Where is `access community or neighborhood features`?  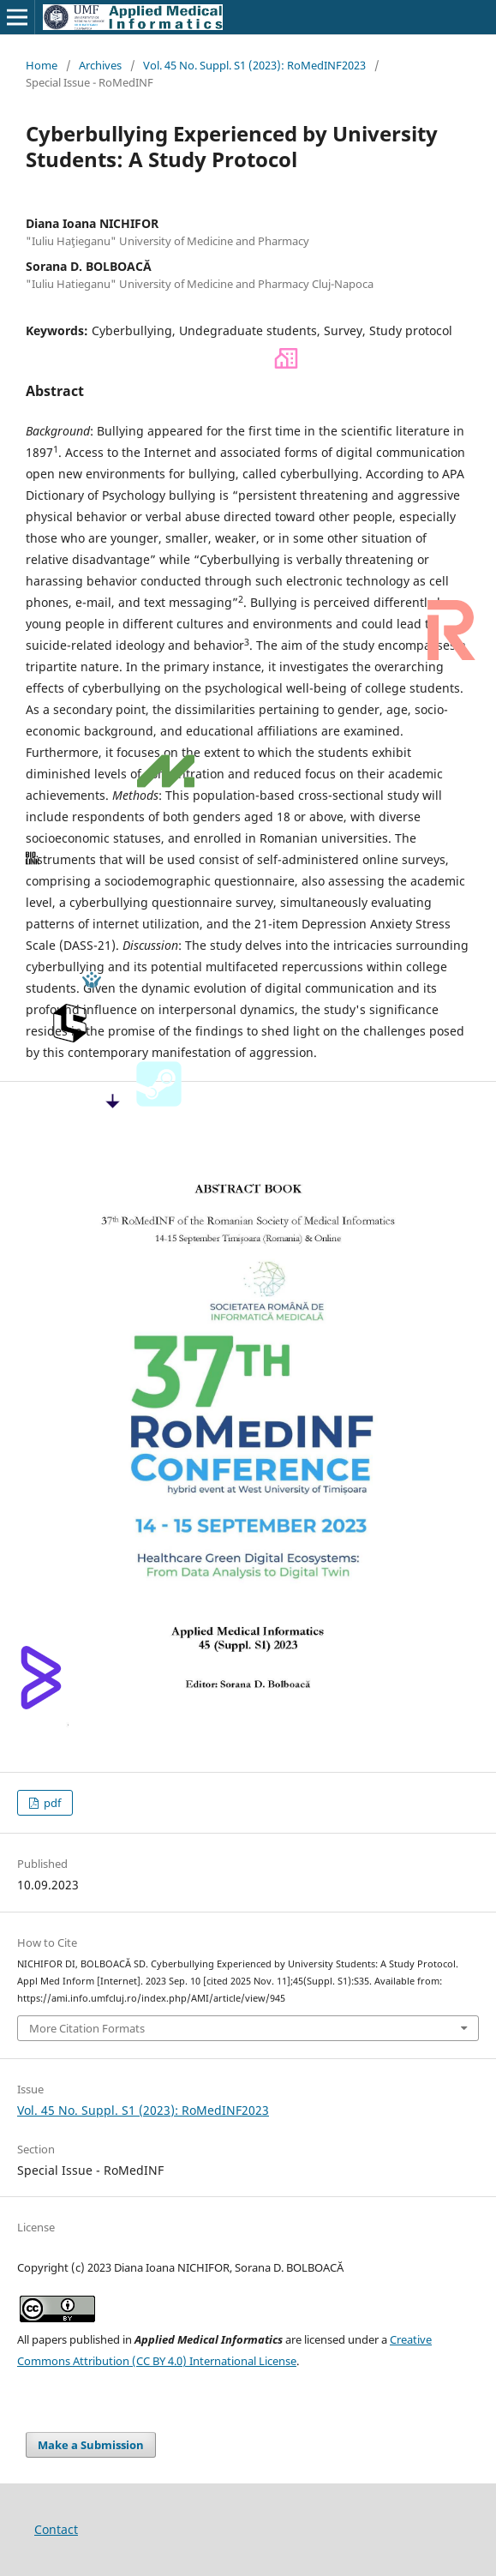 access community or neighborhood features is located at coordinates (286, 358).